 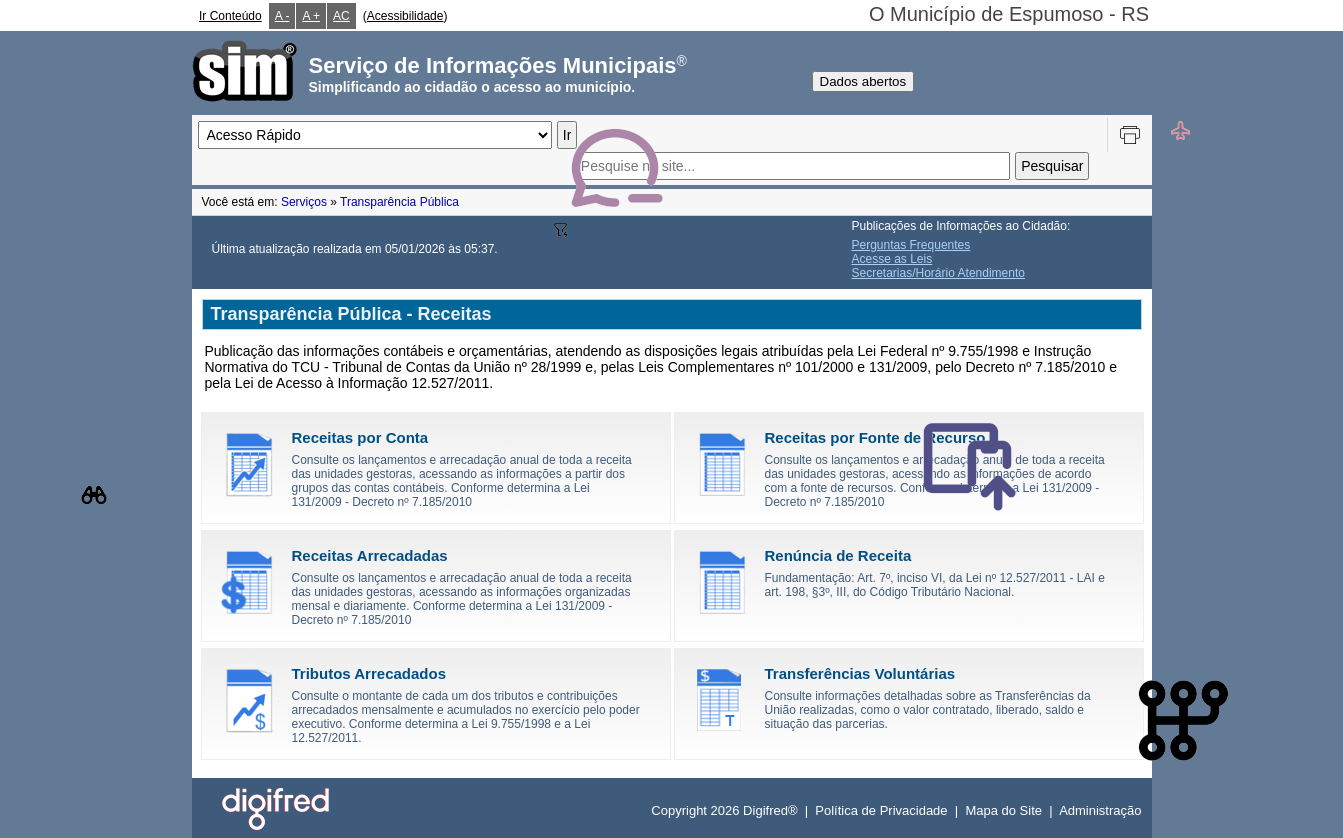 What do you see at coordinates (967, 462) in the screenshot?
I see `upload content to connected devices` at bounding box center [967, 462].